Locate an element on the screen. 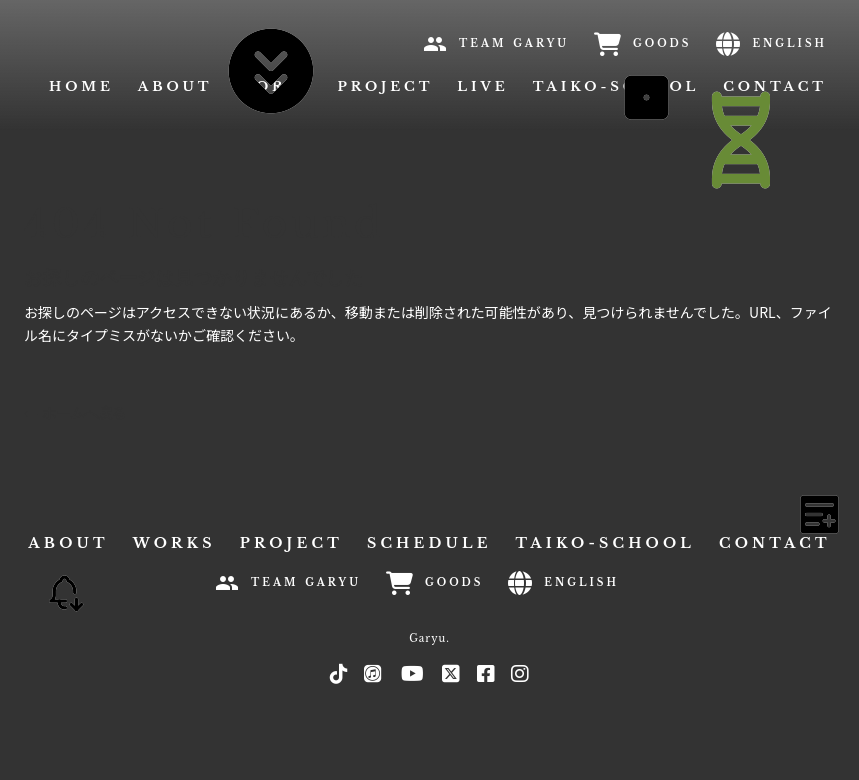  add a new item to the list is located at coordinates (819, 514).